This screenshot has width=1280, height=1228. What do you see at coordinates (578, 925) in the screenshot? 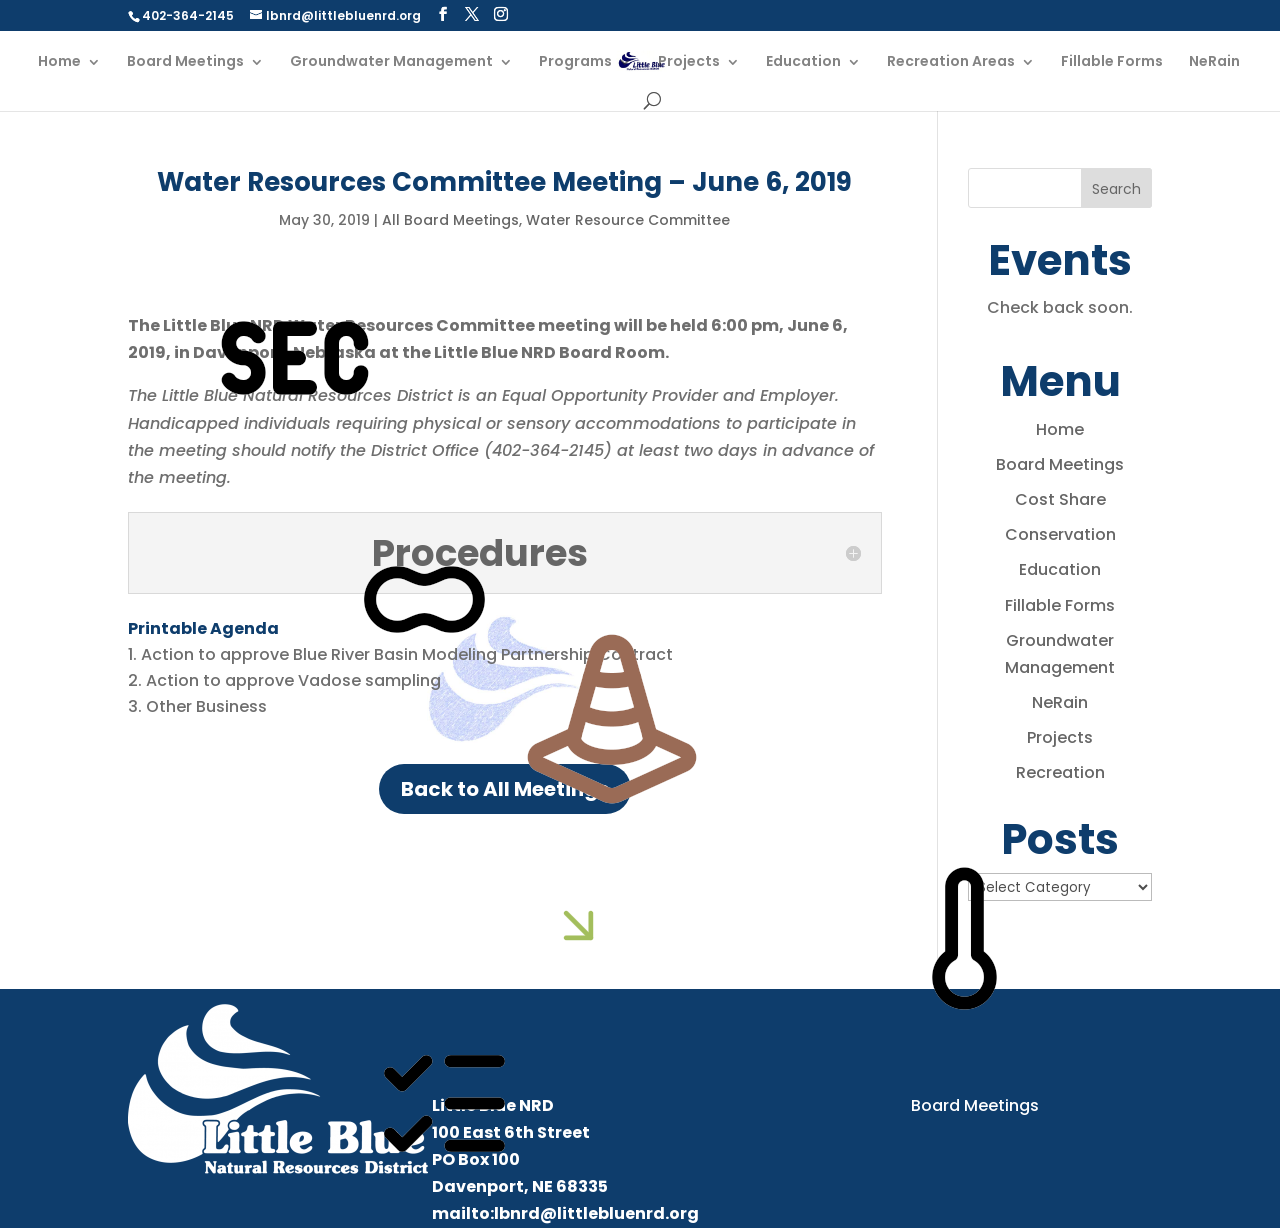
I see `navigate to the next item diagonally` at bounding box center [578, 925].